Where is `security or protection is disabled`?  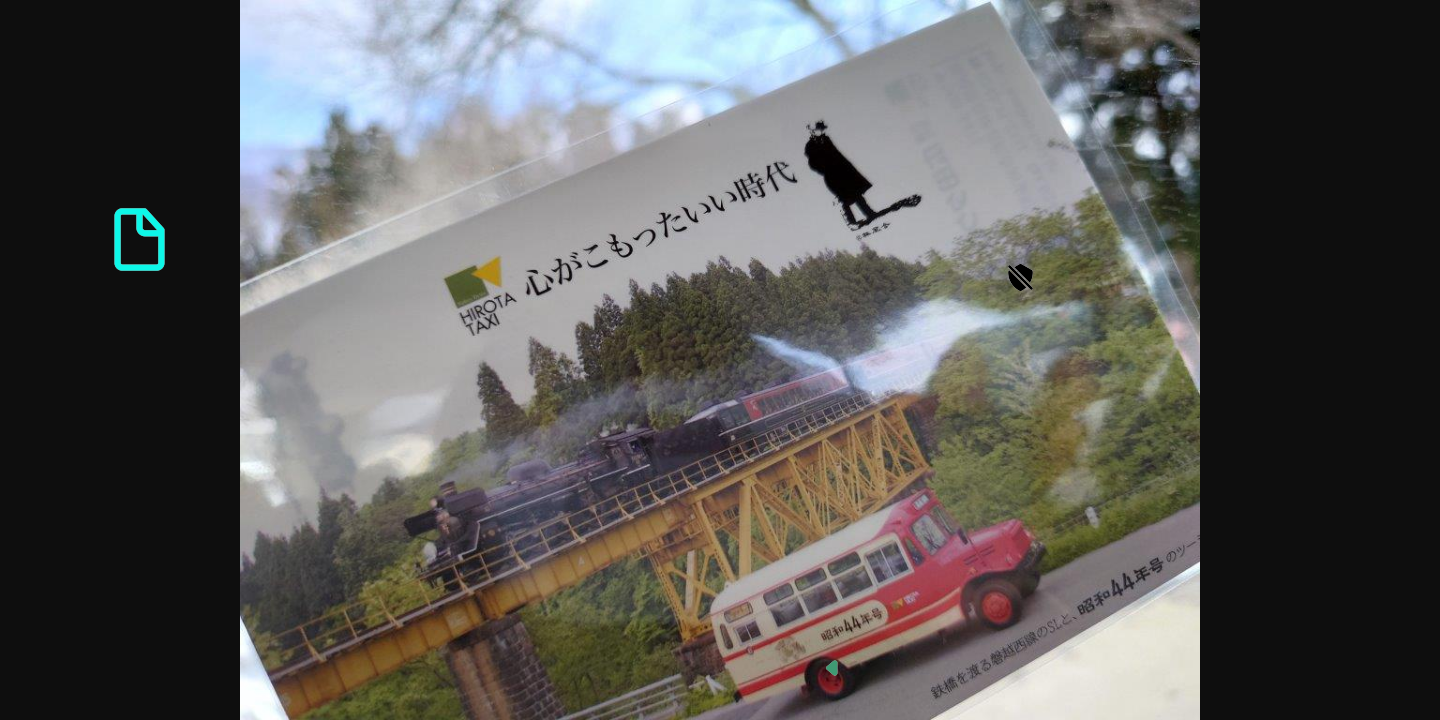
security or protection is disabled is located at coordinates (1020, 277).